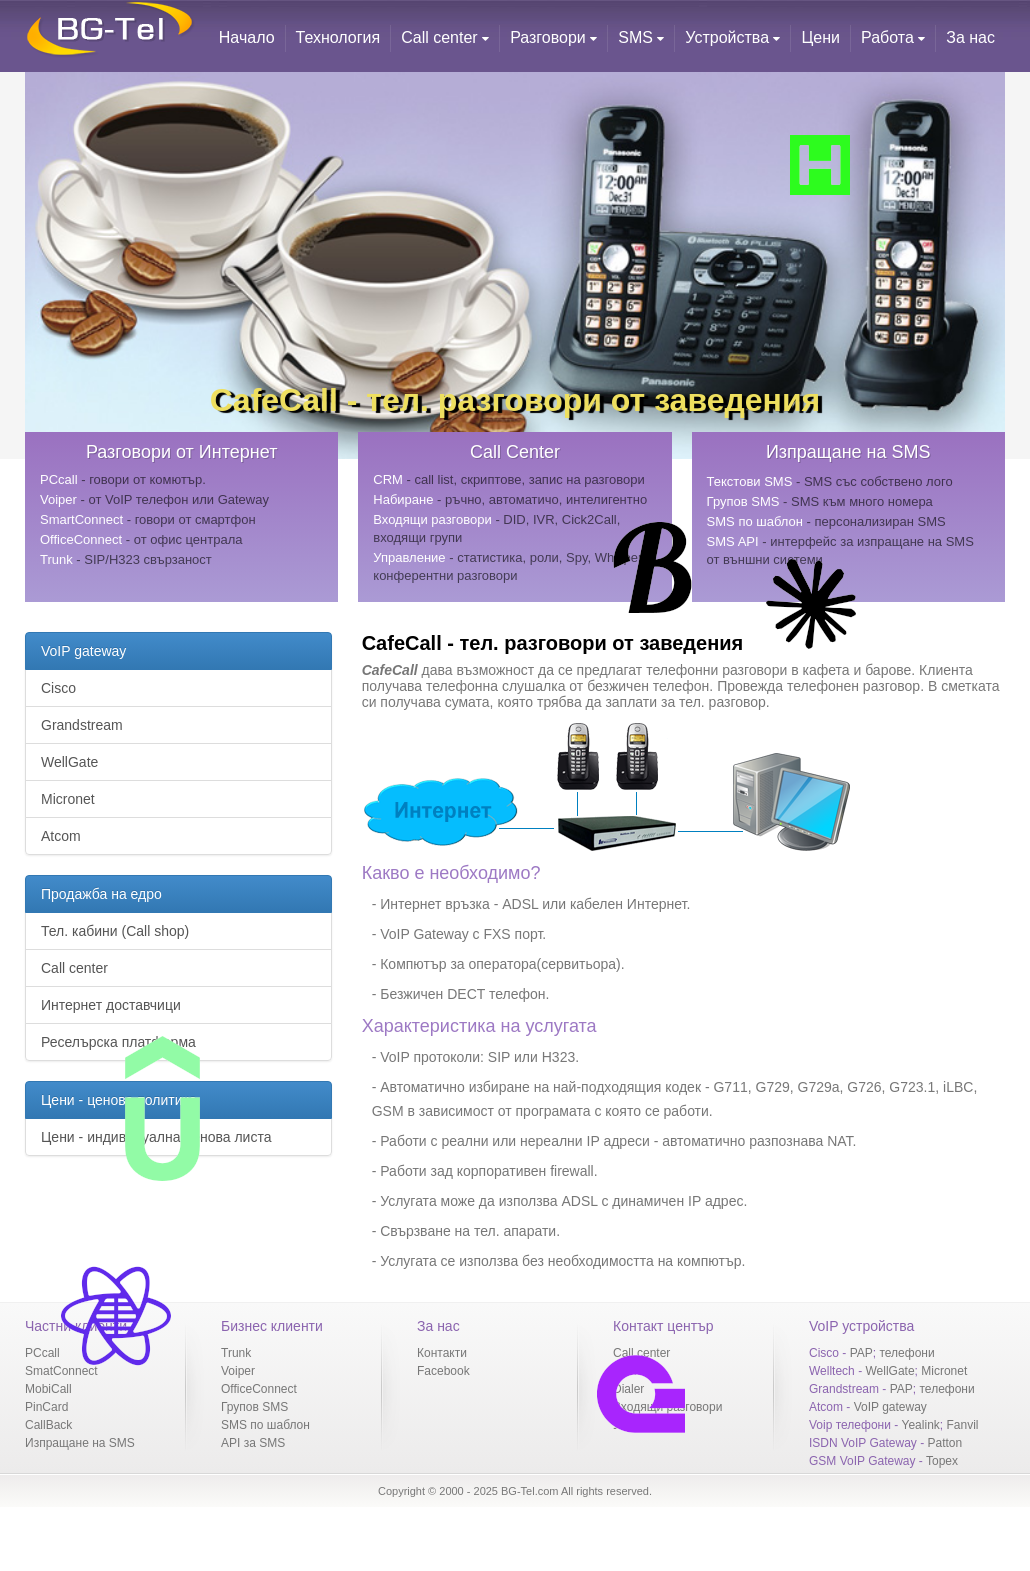 The height and width of the screenshot is (1571, 1030). I want to click on hetzner cloud hosting service logo, so click(820, 165).